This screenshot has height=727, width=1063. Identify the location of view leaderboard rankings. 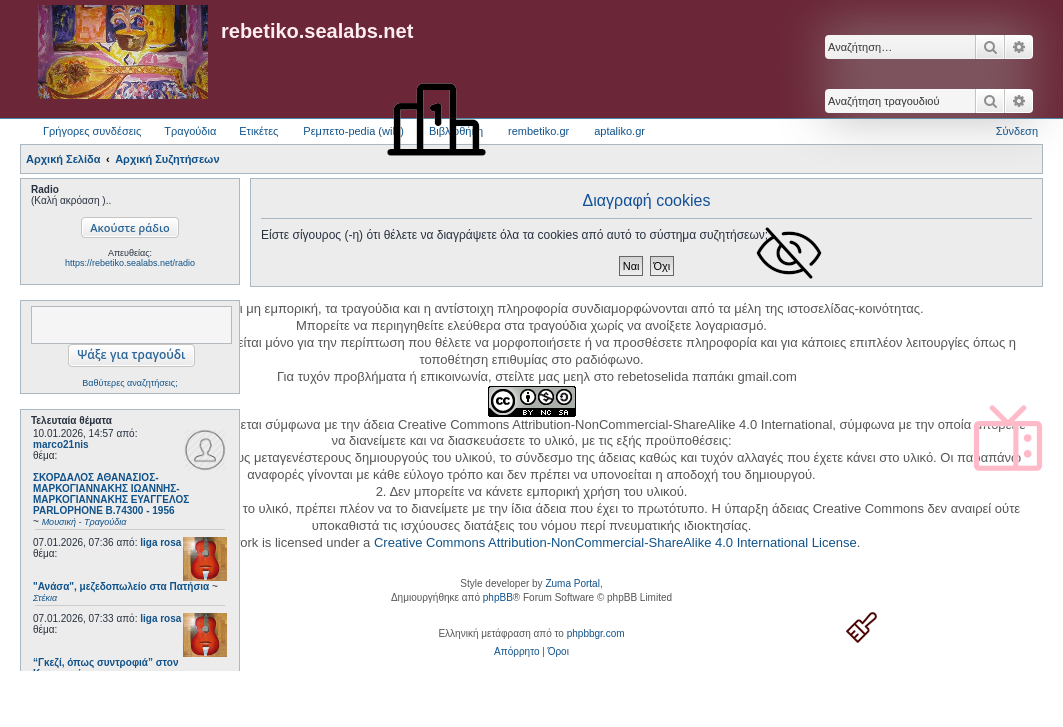
(436, 119).